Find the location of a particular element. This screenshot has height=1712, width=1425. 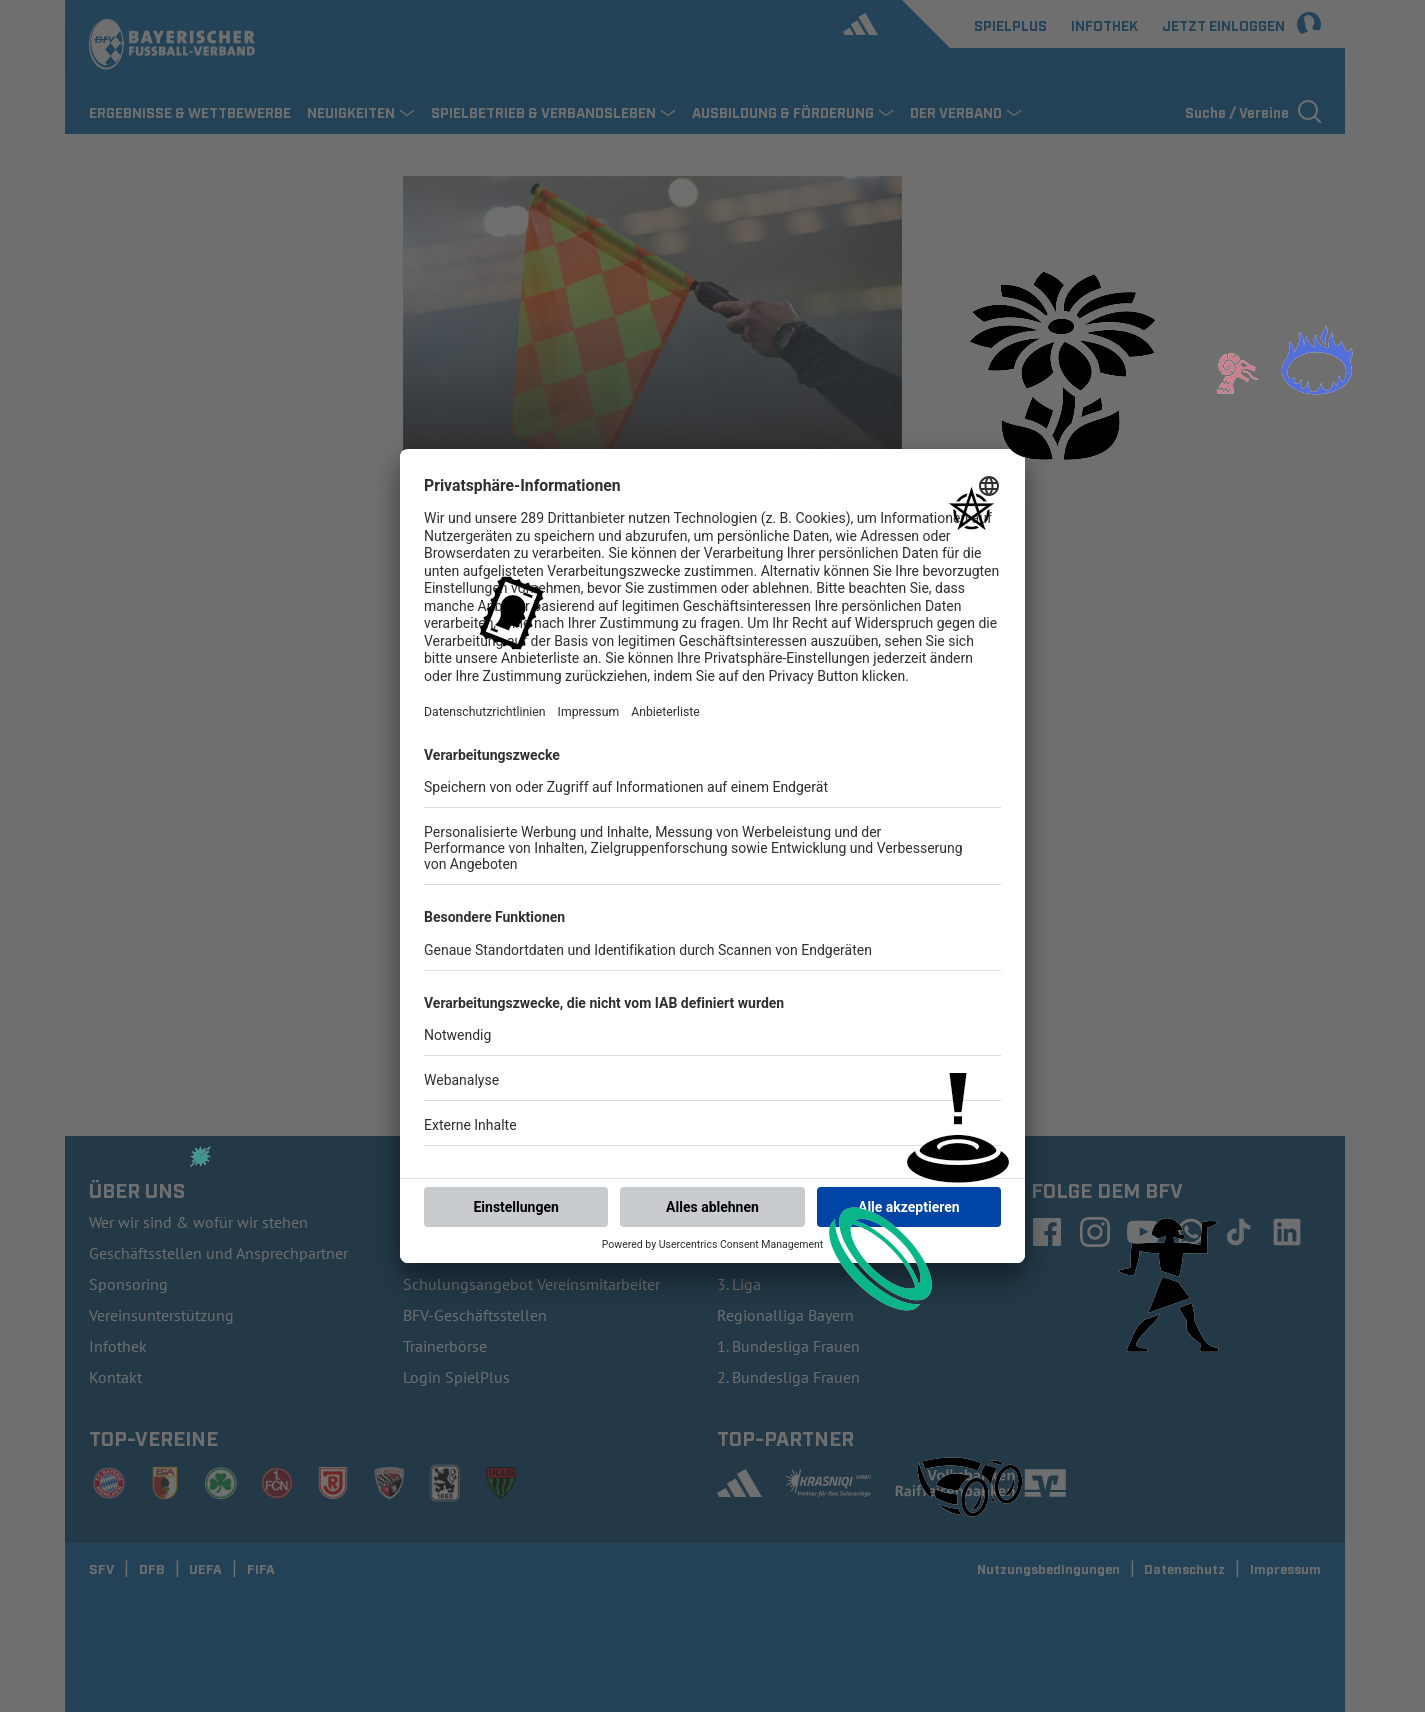

select egyptian or ancient egypt theme is located at coordinates (1169, 1285).